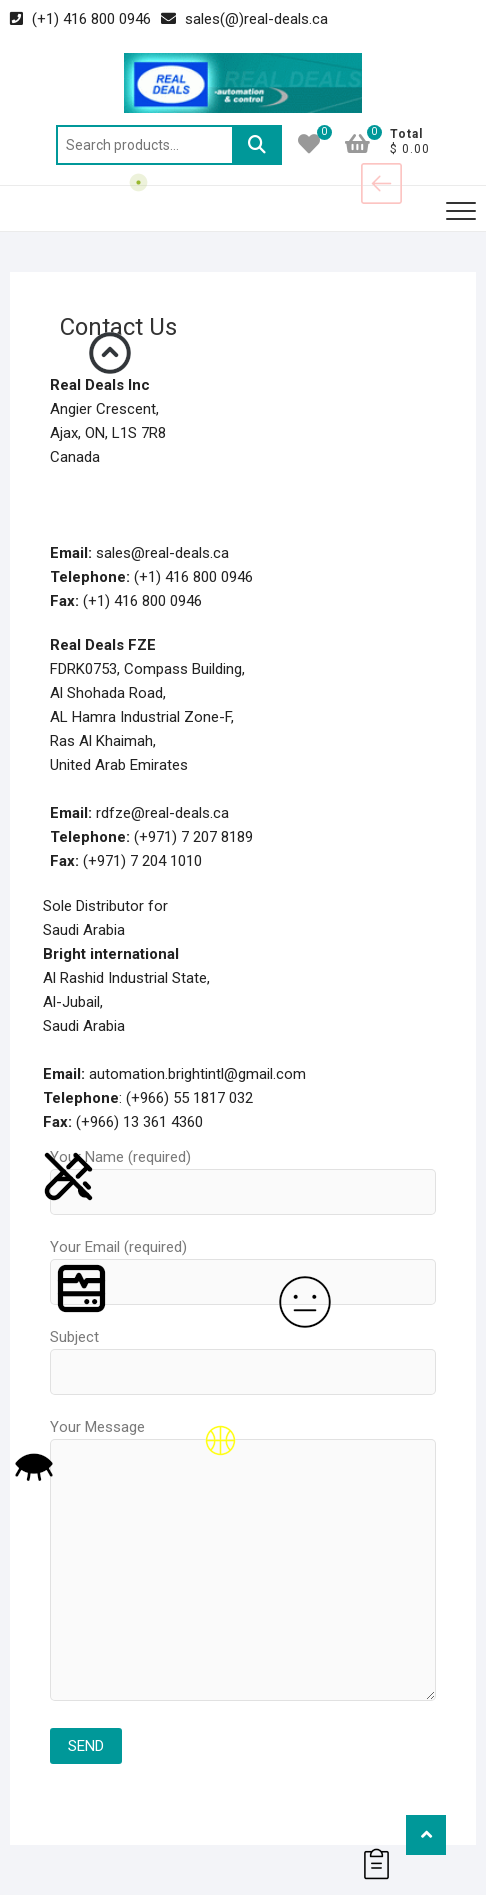 This screenshot has width=486, height=1895. Describe the element at coordinates (34, 1468) in the screenshot. I see `hide password or sensitive content` at that location.